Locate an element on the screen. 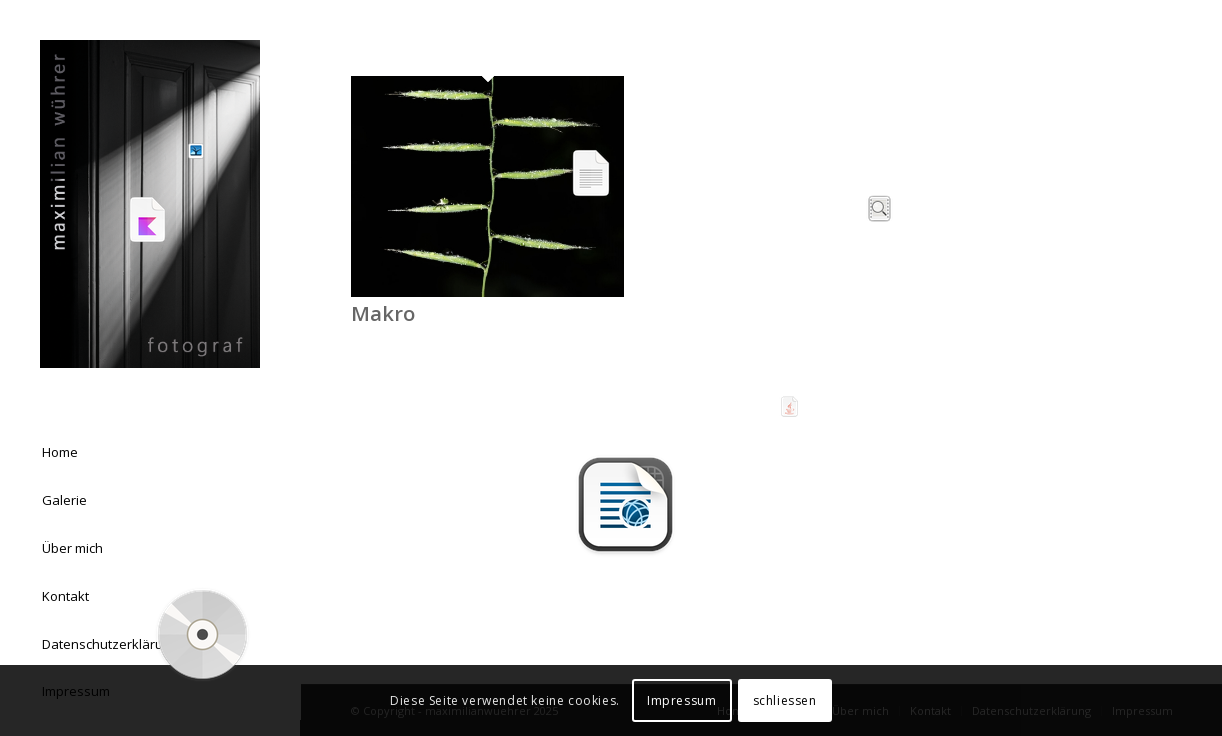  open the system logs application is located at coordinates (879, 208).